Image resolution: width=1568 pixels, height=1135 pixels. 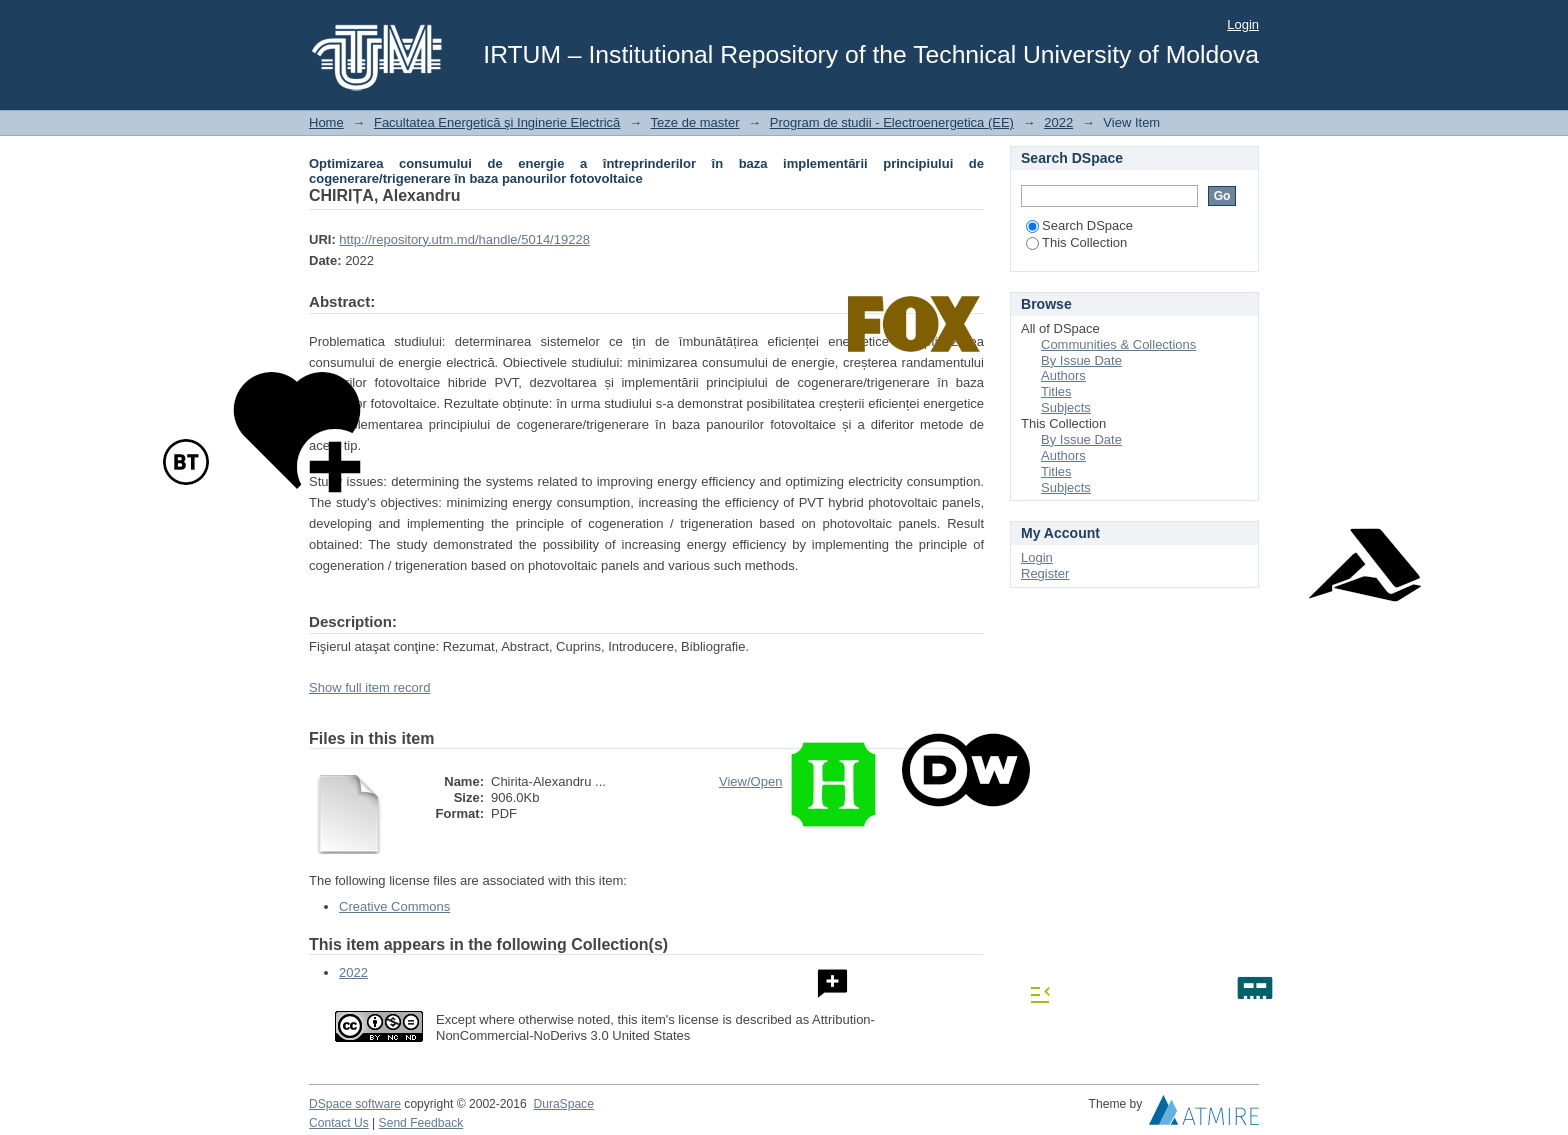 I want to click on add to favorites, so click(x=297, y=429).